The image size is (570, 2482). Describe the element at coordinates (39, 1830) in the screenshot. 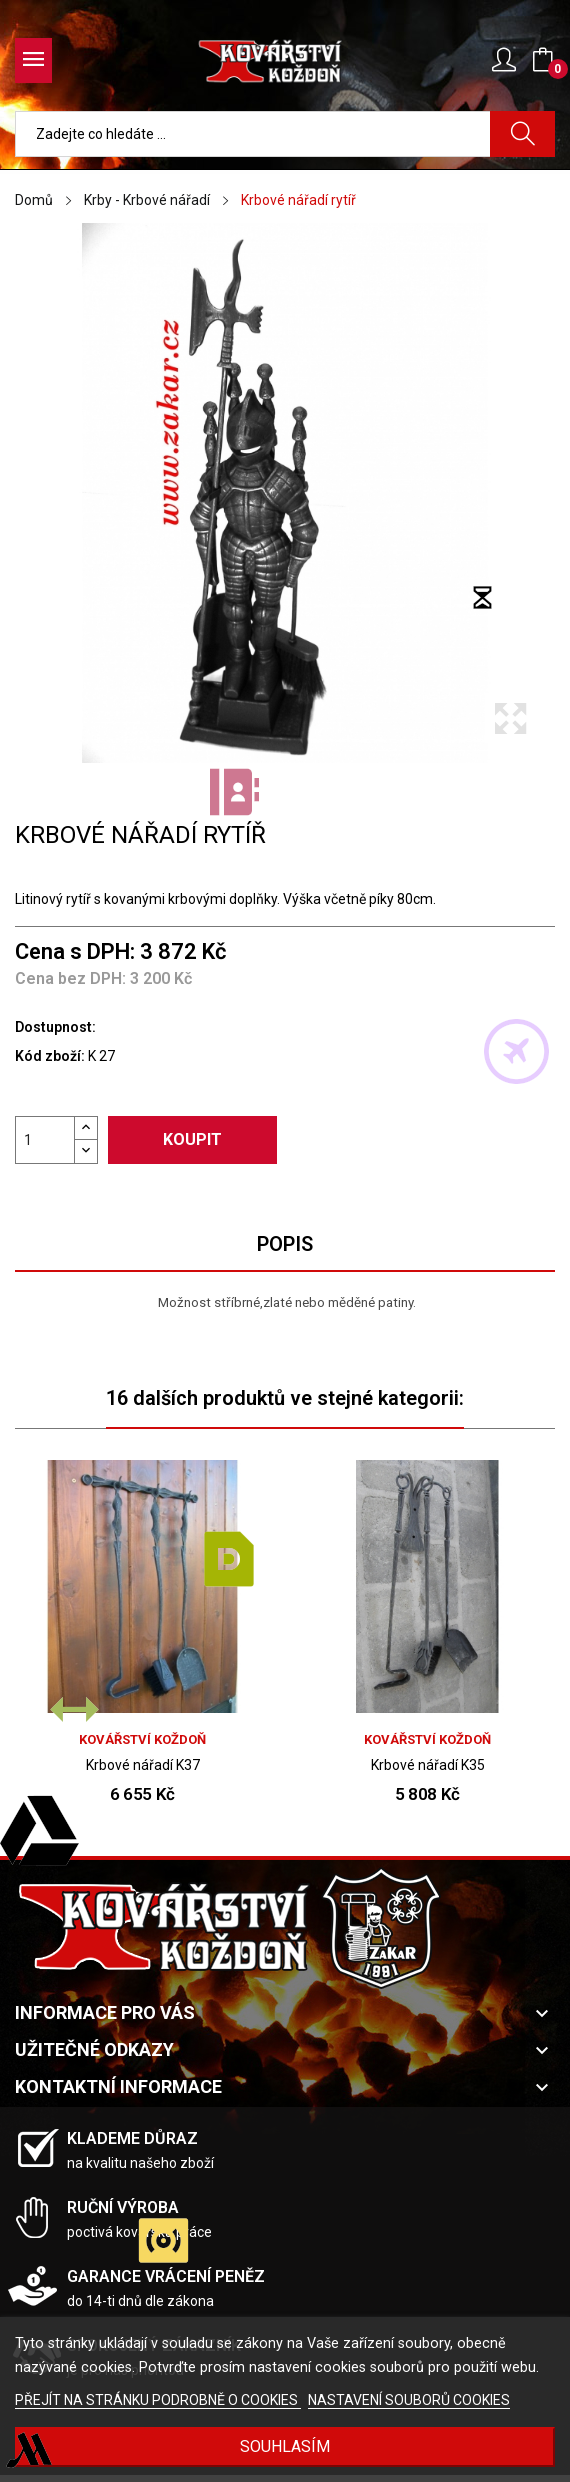

I see `open Google Drive` at that location.